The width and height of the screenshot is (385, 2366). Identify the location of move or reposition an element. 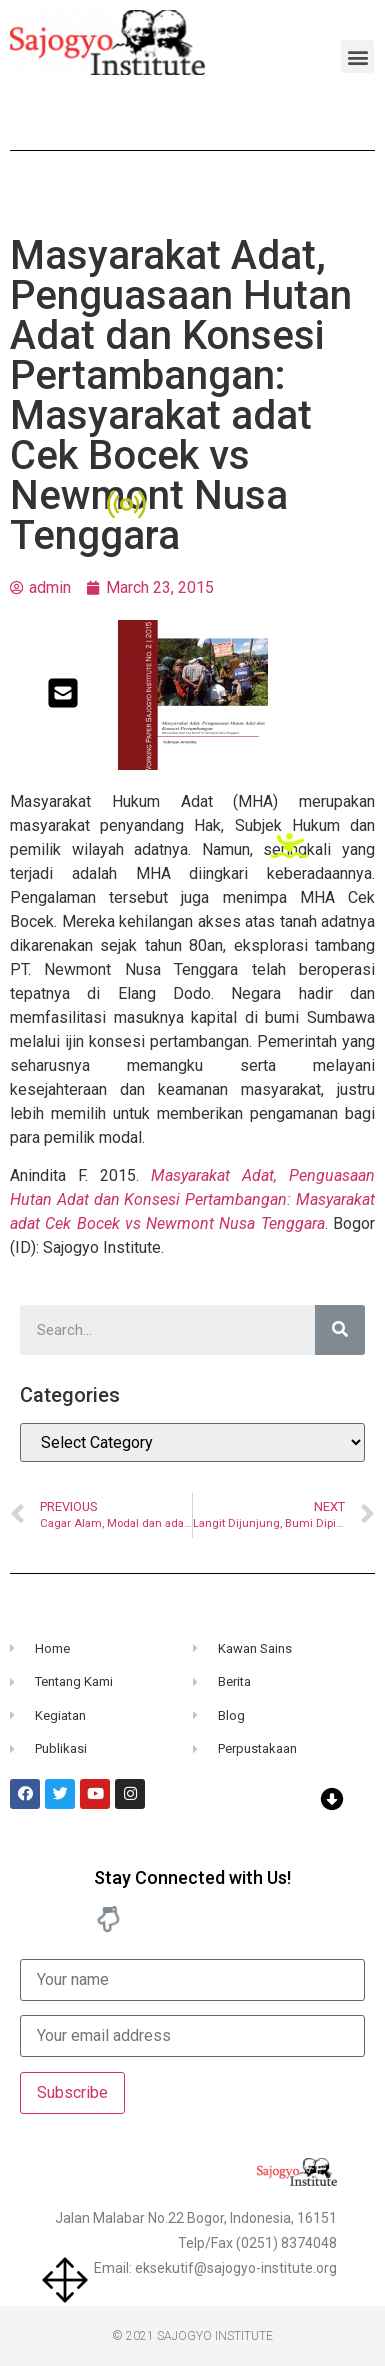
(65, 2280).